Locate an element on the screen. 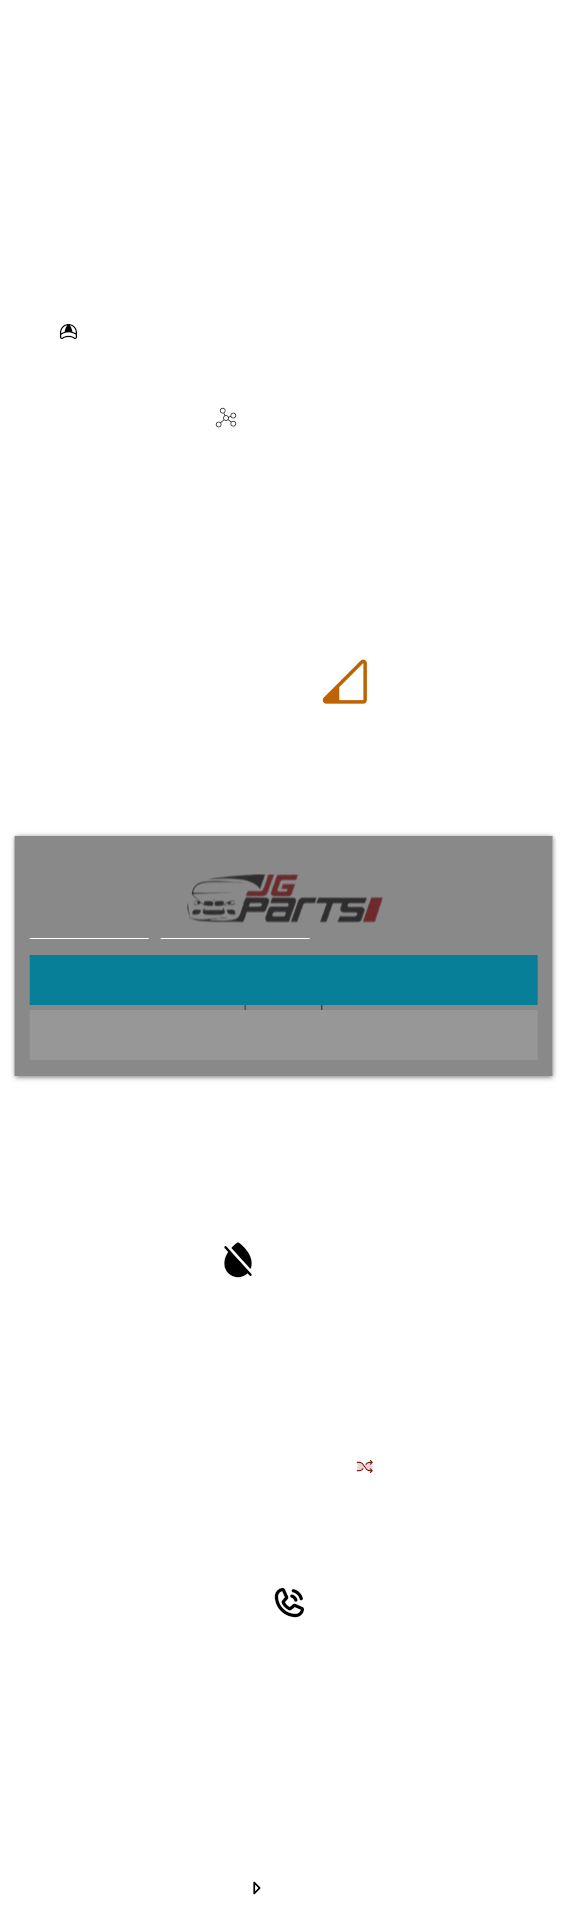 This screenshot has height=1912, width=567. indicates weak cellular signal strength is located at coordinates (348, 683).